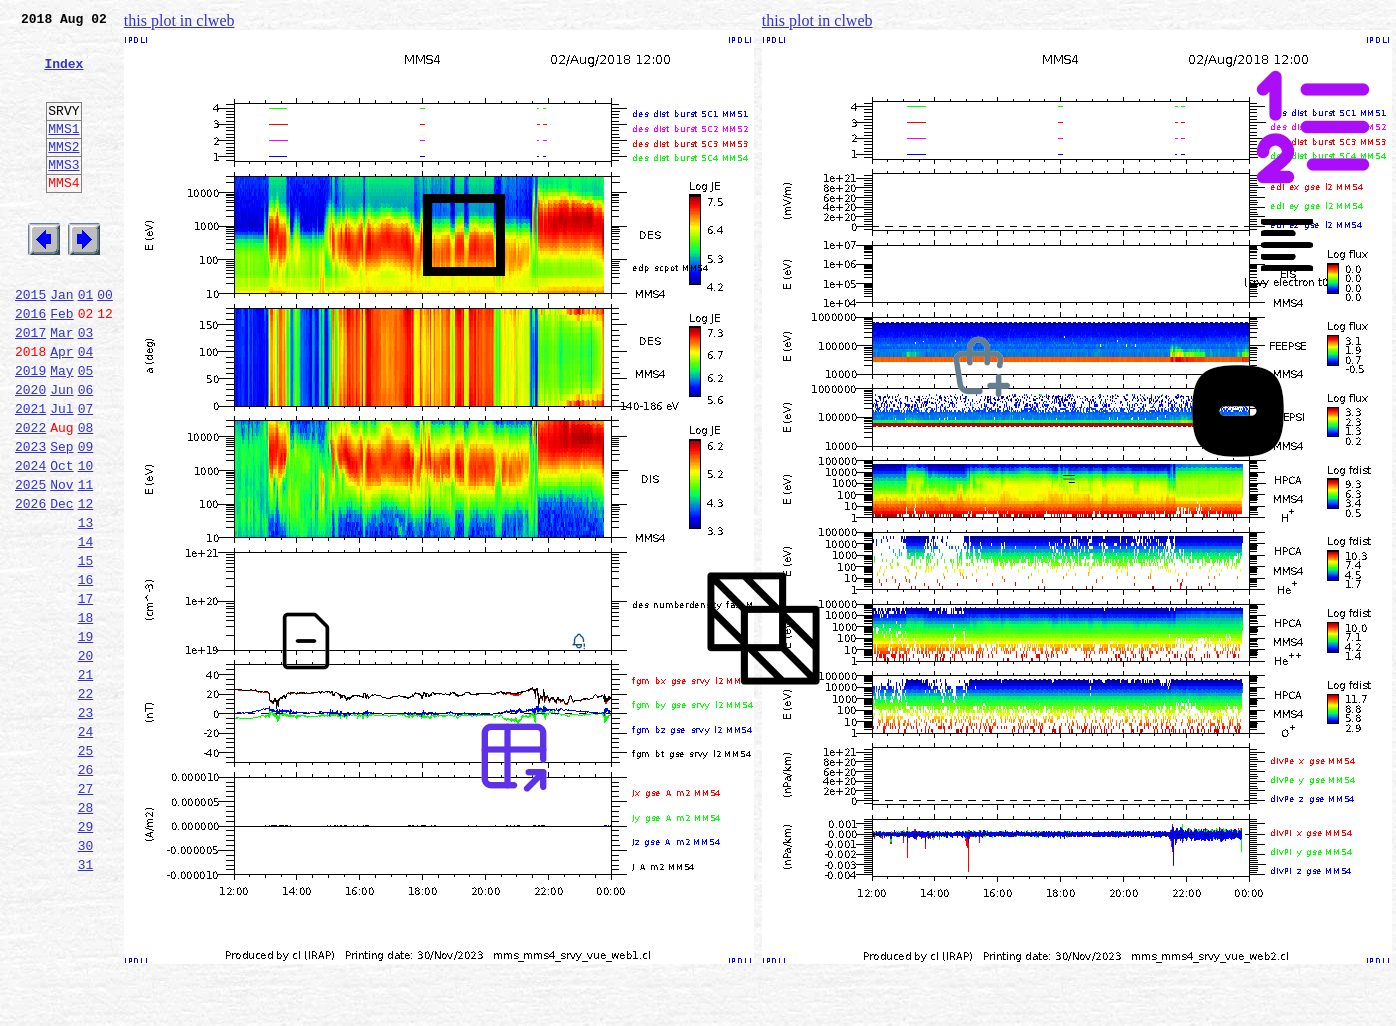 The height and width of the screenshot is (1026, 1396). Describe the element at coordinates (514, 756) in the screenshot. I see `share table or spreadsheet data` at that location.